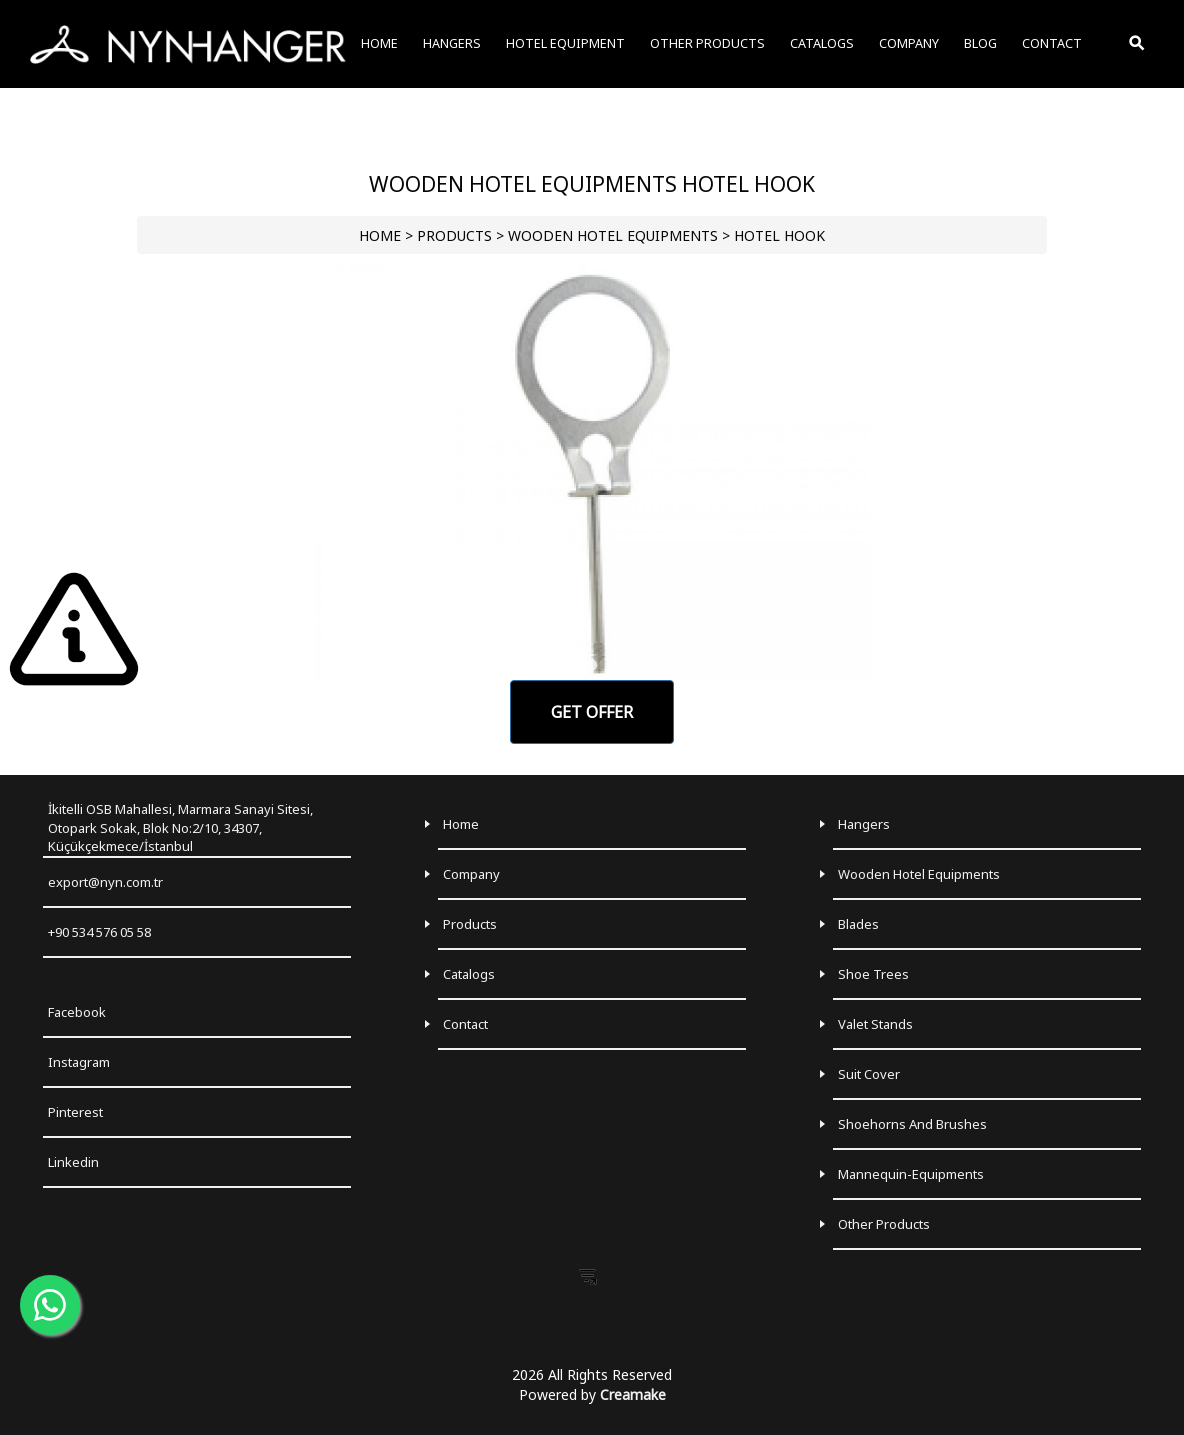 This screenshot has height=1435, width=1184. What do you see at coordinates (587, 1275) in the screenshot?
I see `share current filter settings` at bounding box center [587, 1275].